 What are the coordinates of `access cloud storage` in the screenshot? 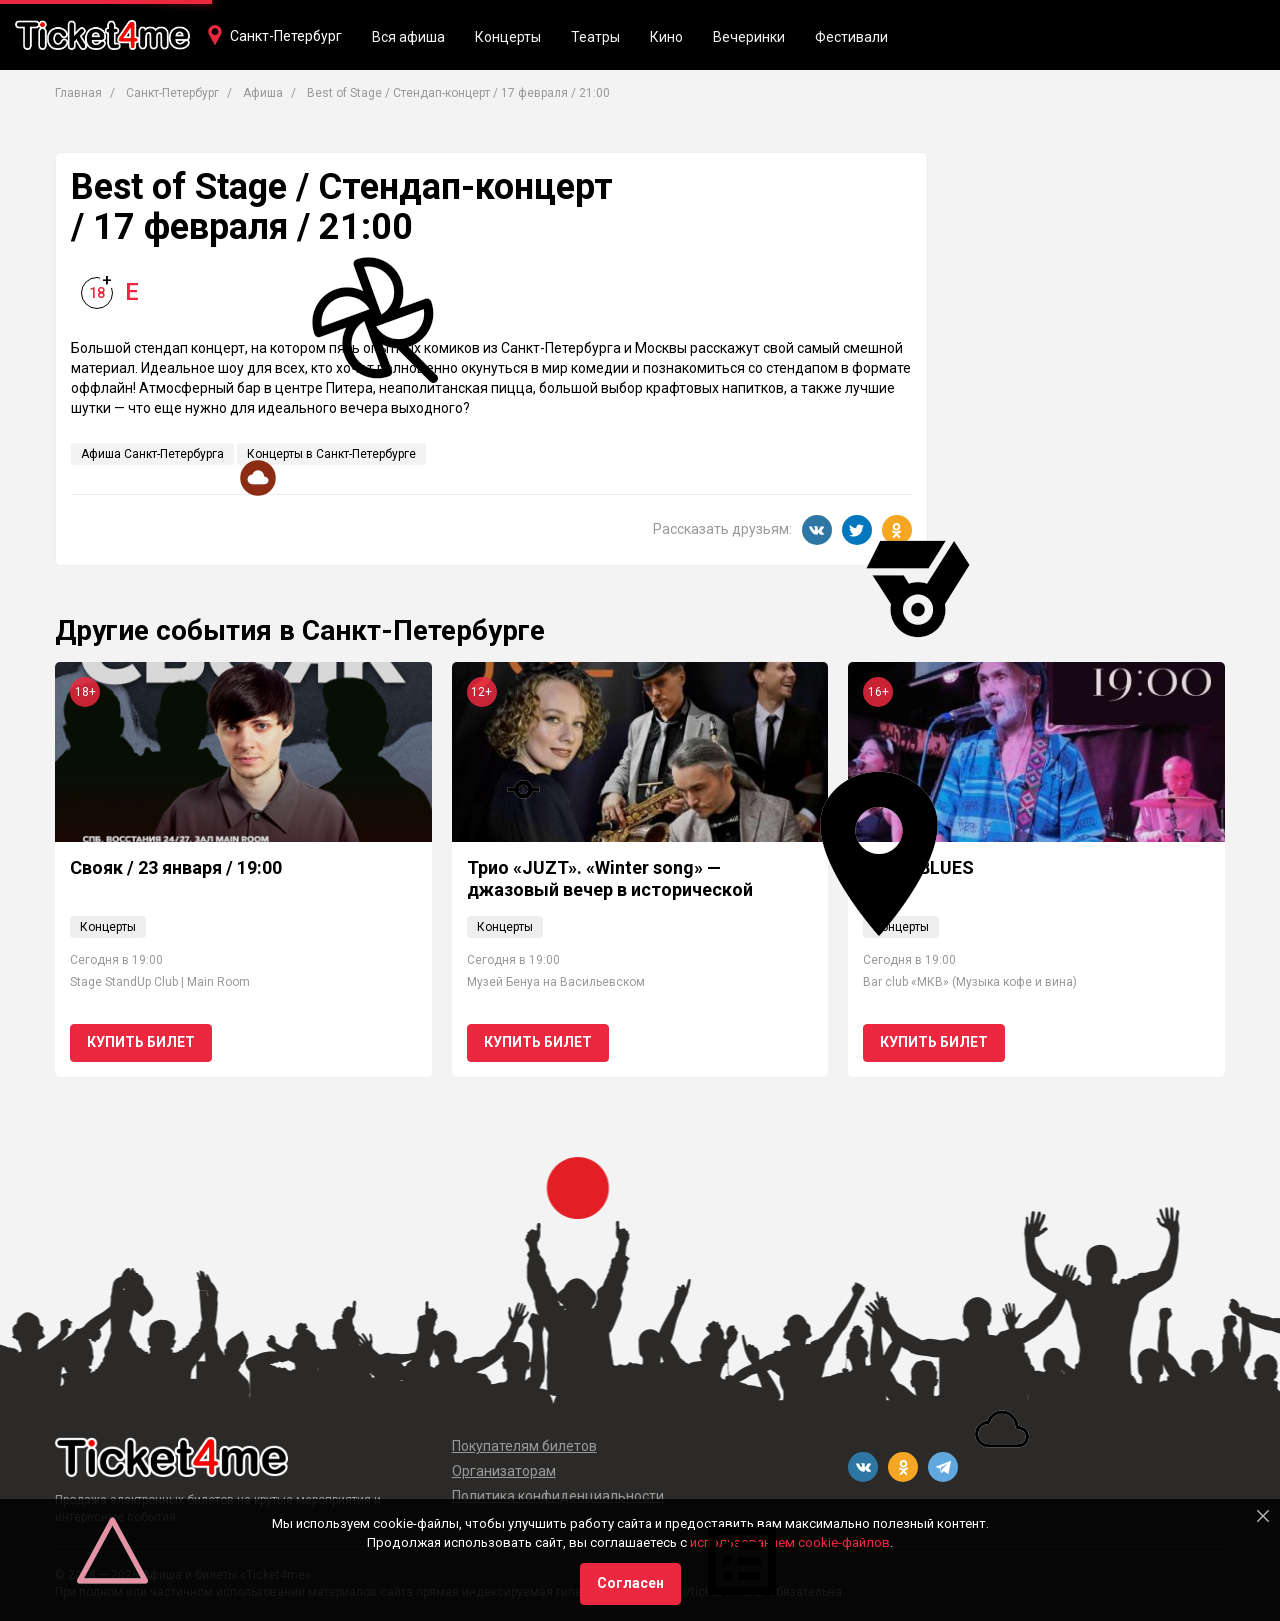 It's located at (258, 478).